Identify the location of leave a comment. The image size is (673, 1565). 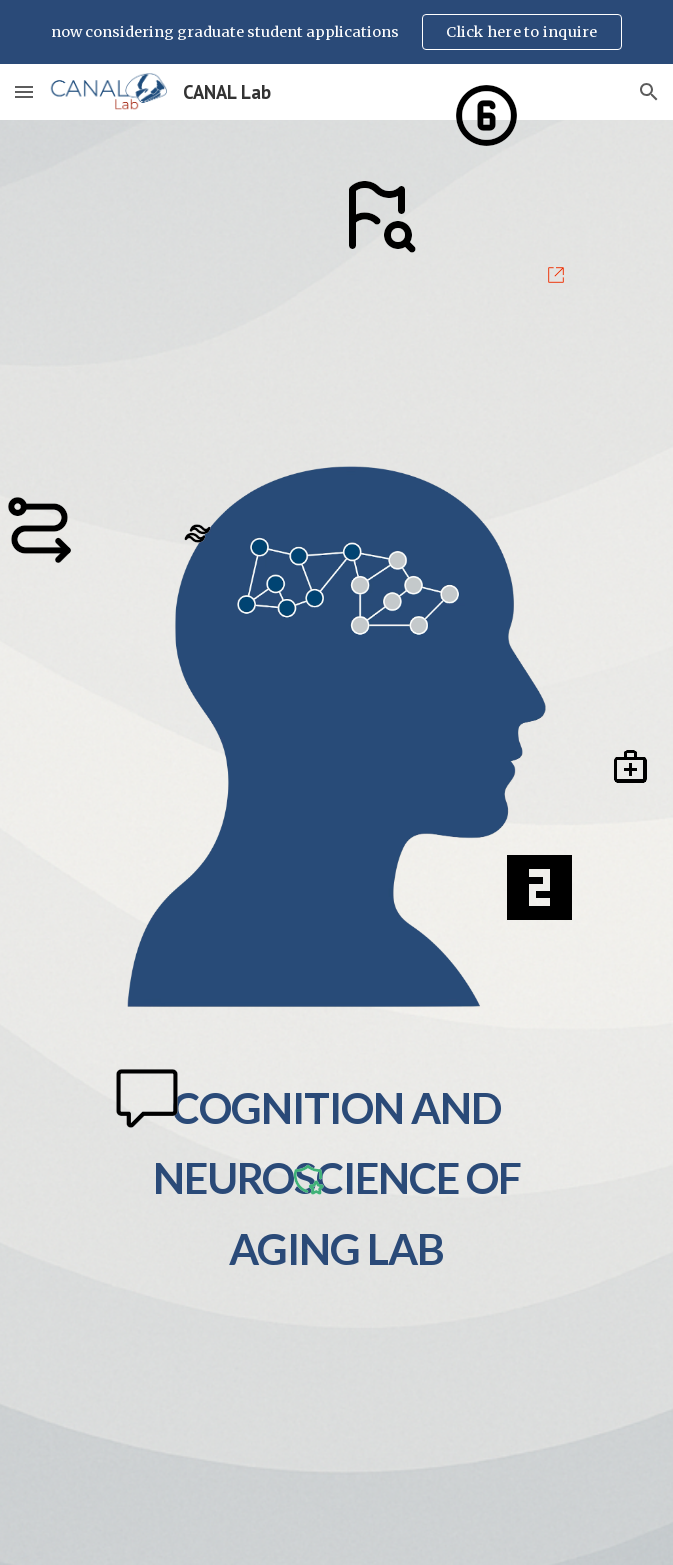
(147, 1097).